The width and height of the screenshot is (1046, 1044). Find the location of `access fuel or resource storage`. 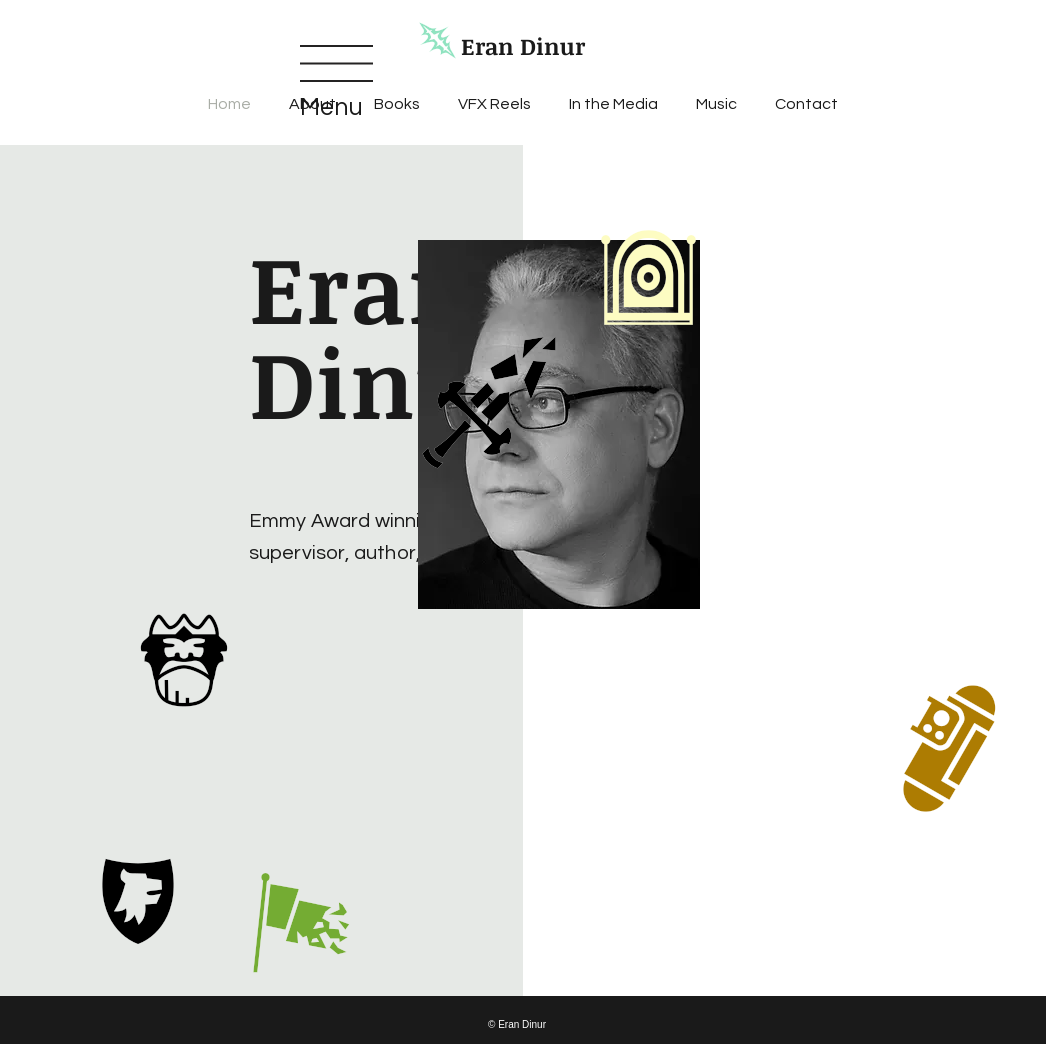

access fuel or resource storage is located at coordinates (951, 748).